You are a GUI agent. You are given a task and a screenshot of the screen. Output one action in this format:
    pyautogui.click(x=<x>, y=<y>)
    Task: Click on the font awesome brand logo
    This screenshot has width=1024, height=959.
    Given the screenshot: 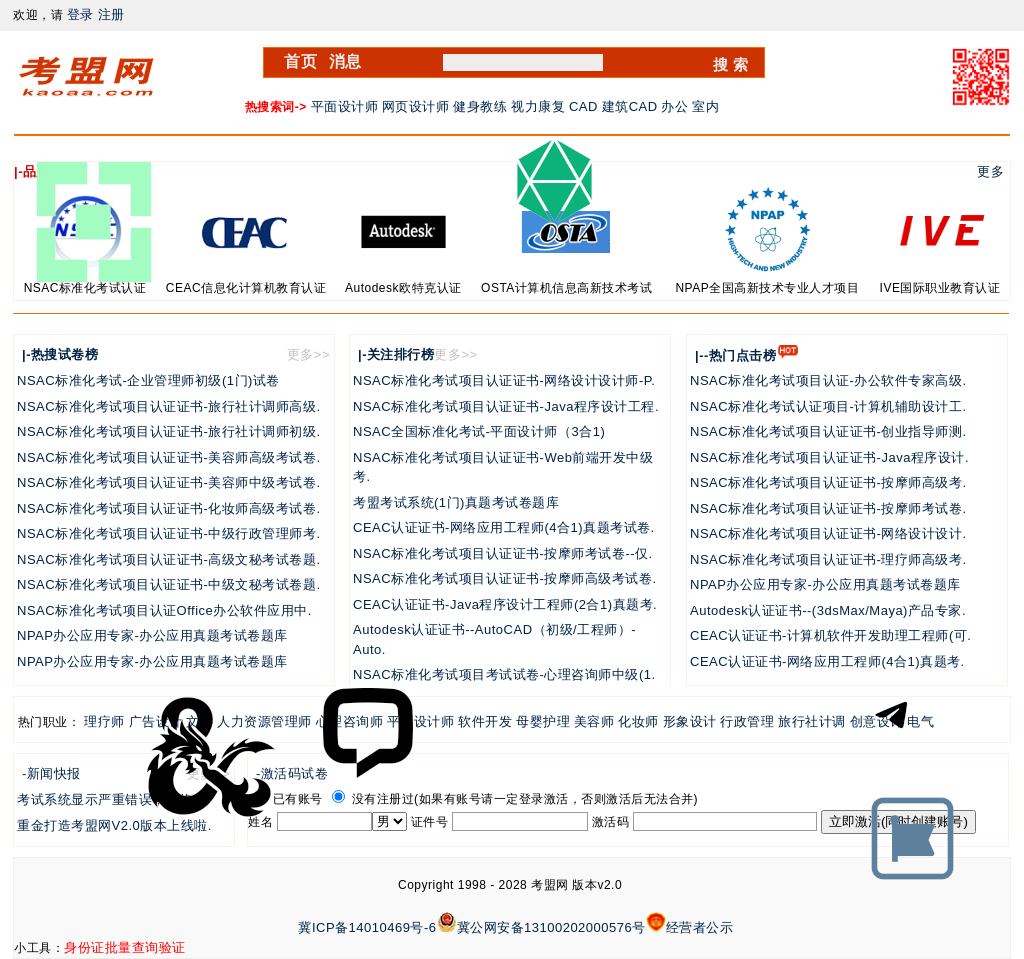 What is the action you would take?
    pyautogui.click(x=912, y=838)
    